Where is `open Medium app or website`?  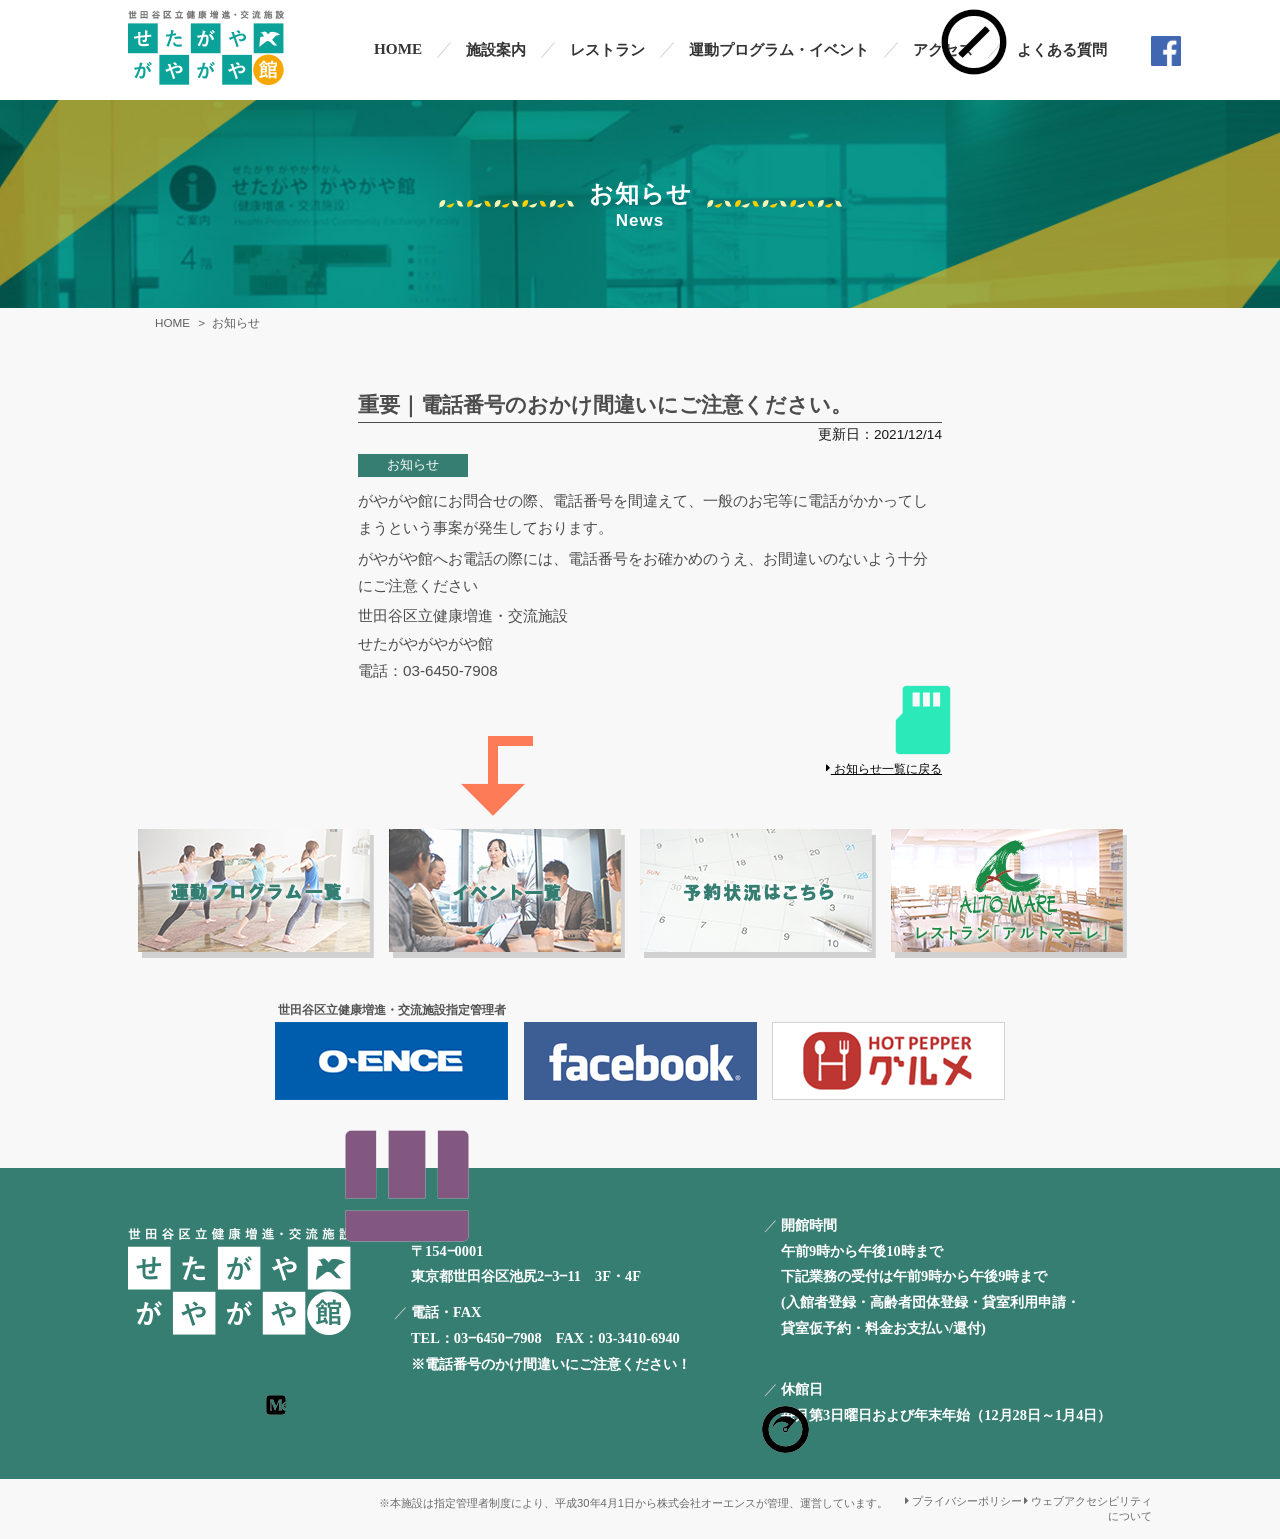
open Medium app or website is located at coordinates (276, 1405).